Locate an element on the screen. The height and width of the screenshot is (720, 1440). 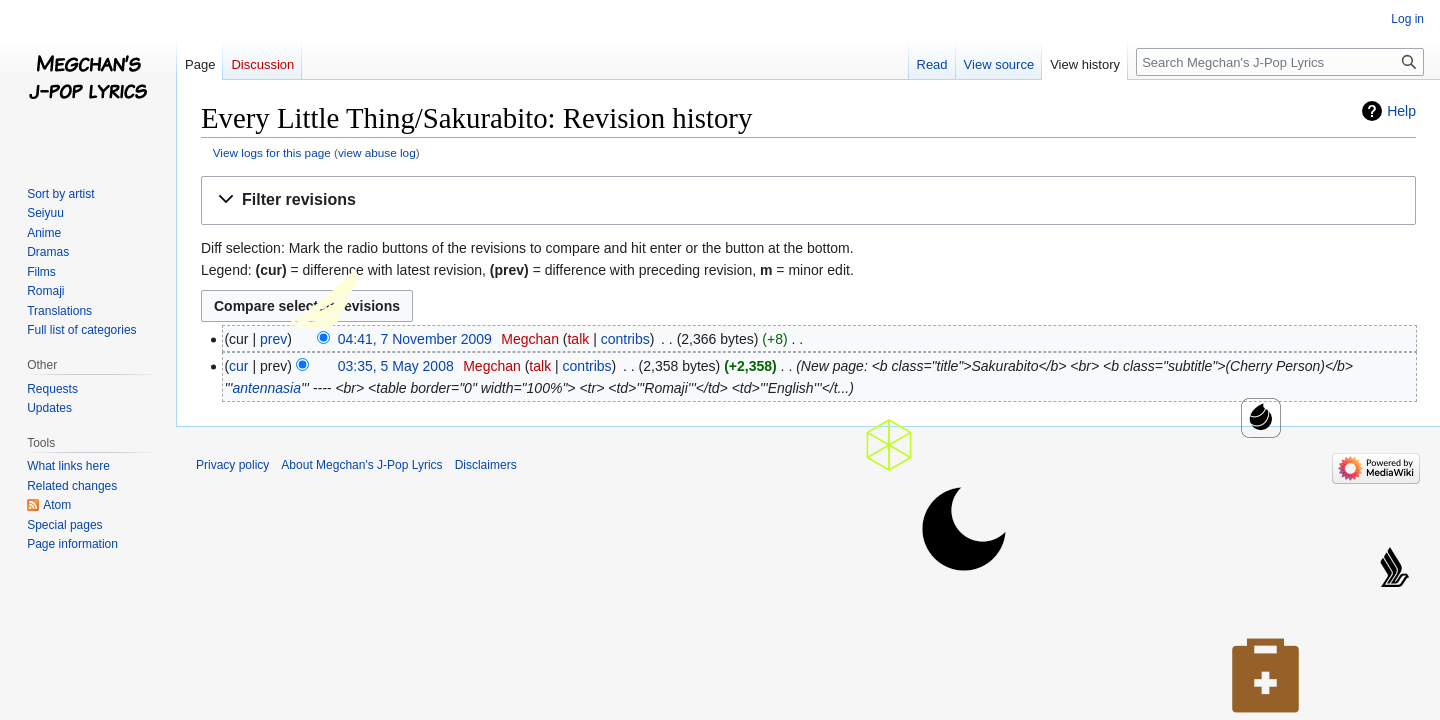
open MediBang Paint app is located at coordinates (1261, 418).